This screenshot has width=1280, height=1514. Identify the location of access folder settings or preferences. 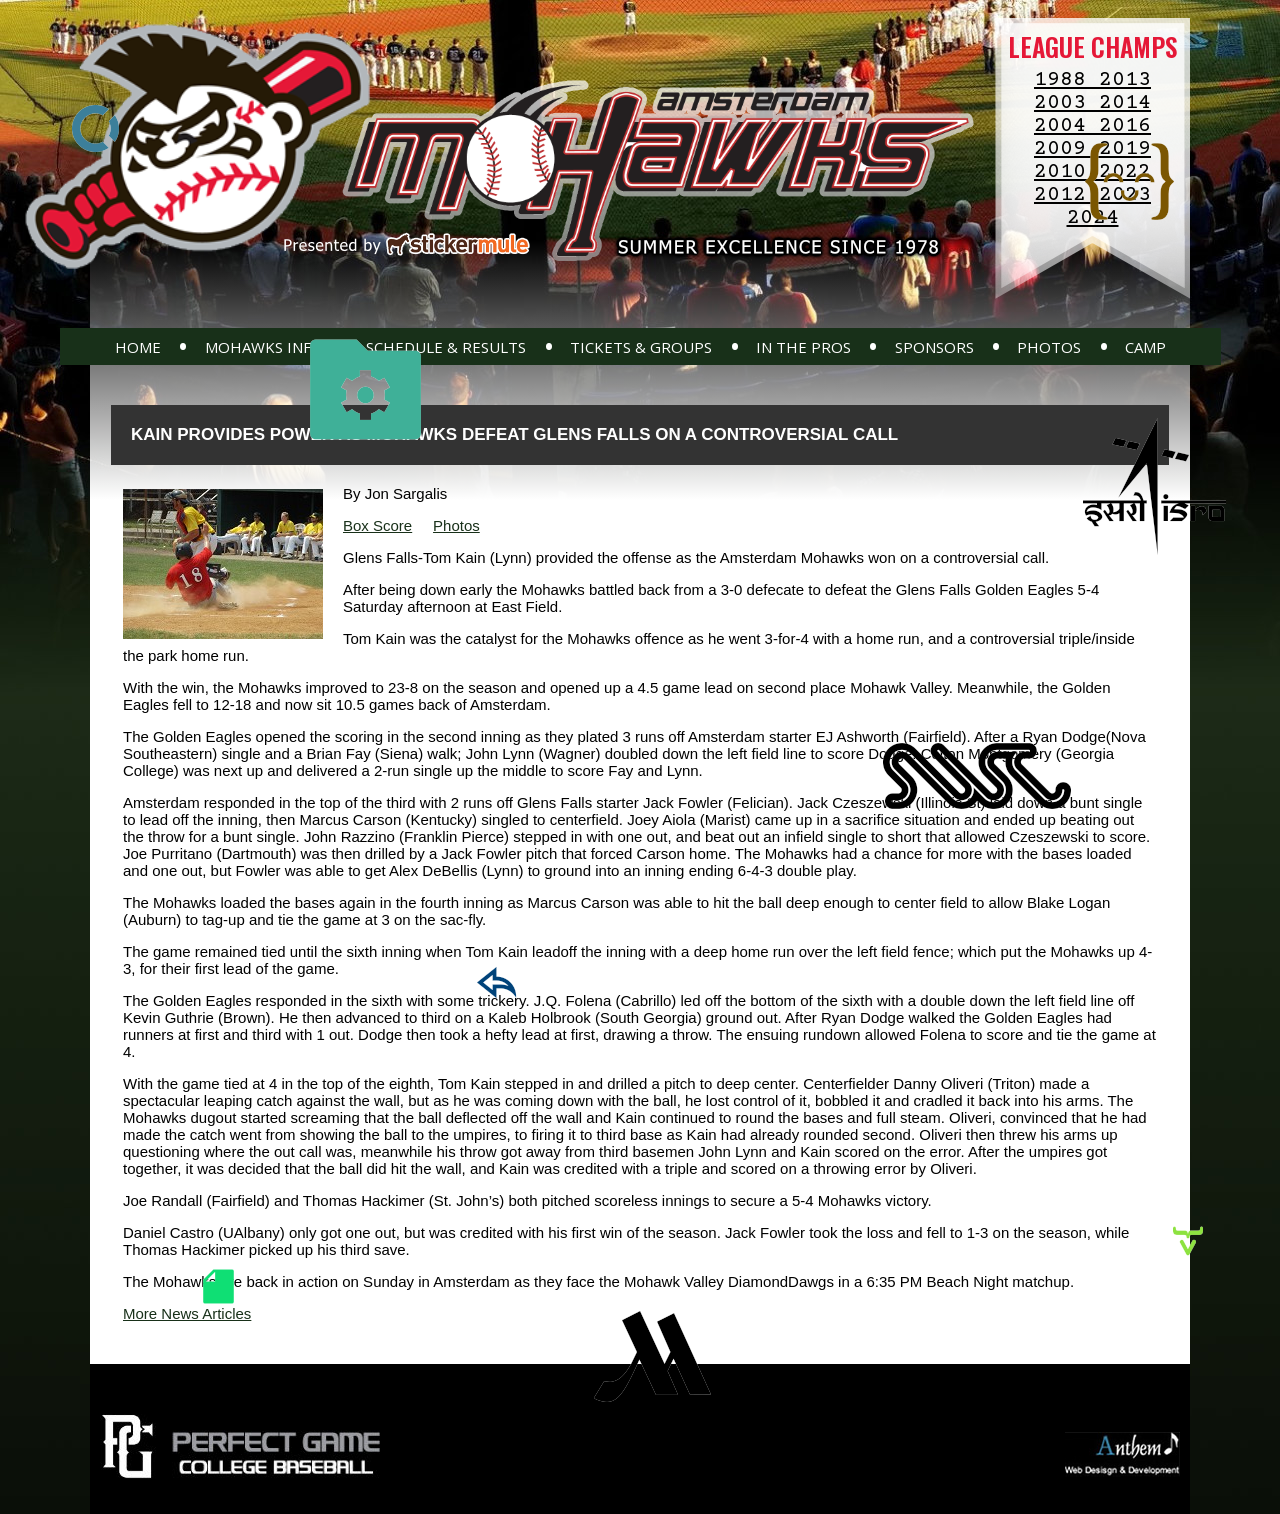
(365, 389).